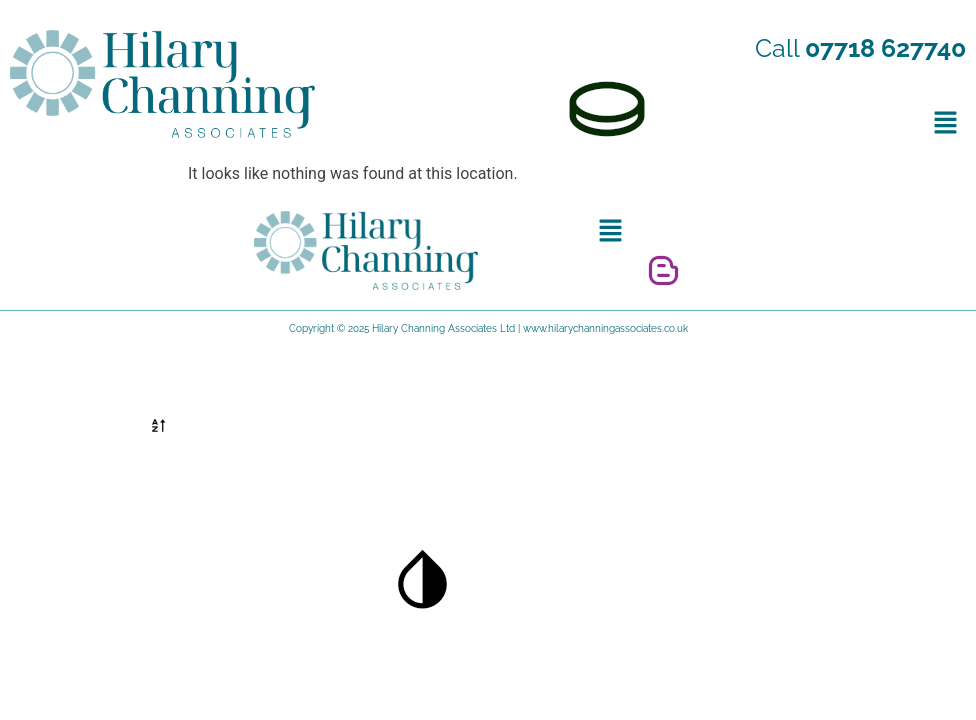  I want to click on adjust contrast settings, so click(422, 581).